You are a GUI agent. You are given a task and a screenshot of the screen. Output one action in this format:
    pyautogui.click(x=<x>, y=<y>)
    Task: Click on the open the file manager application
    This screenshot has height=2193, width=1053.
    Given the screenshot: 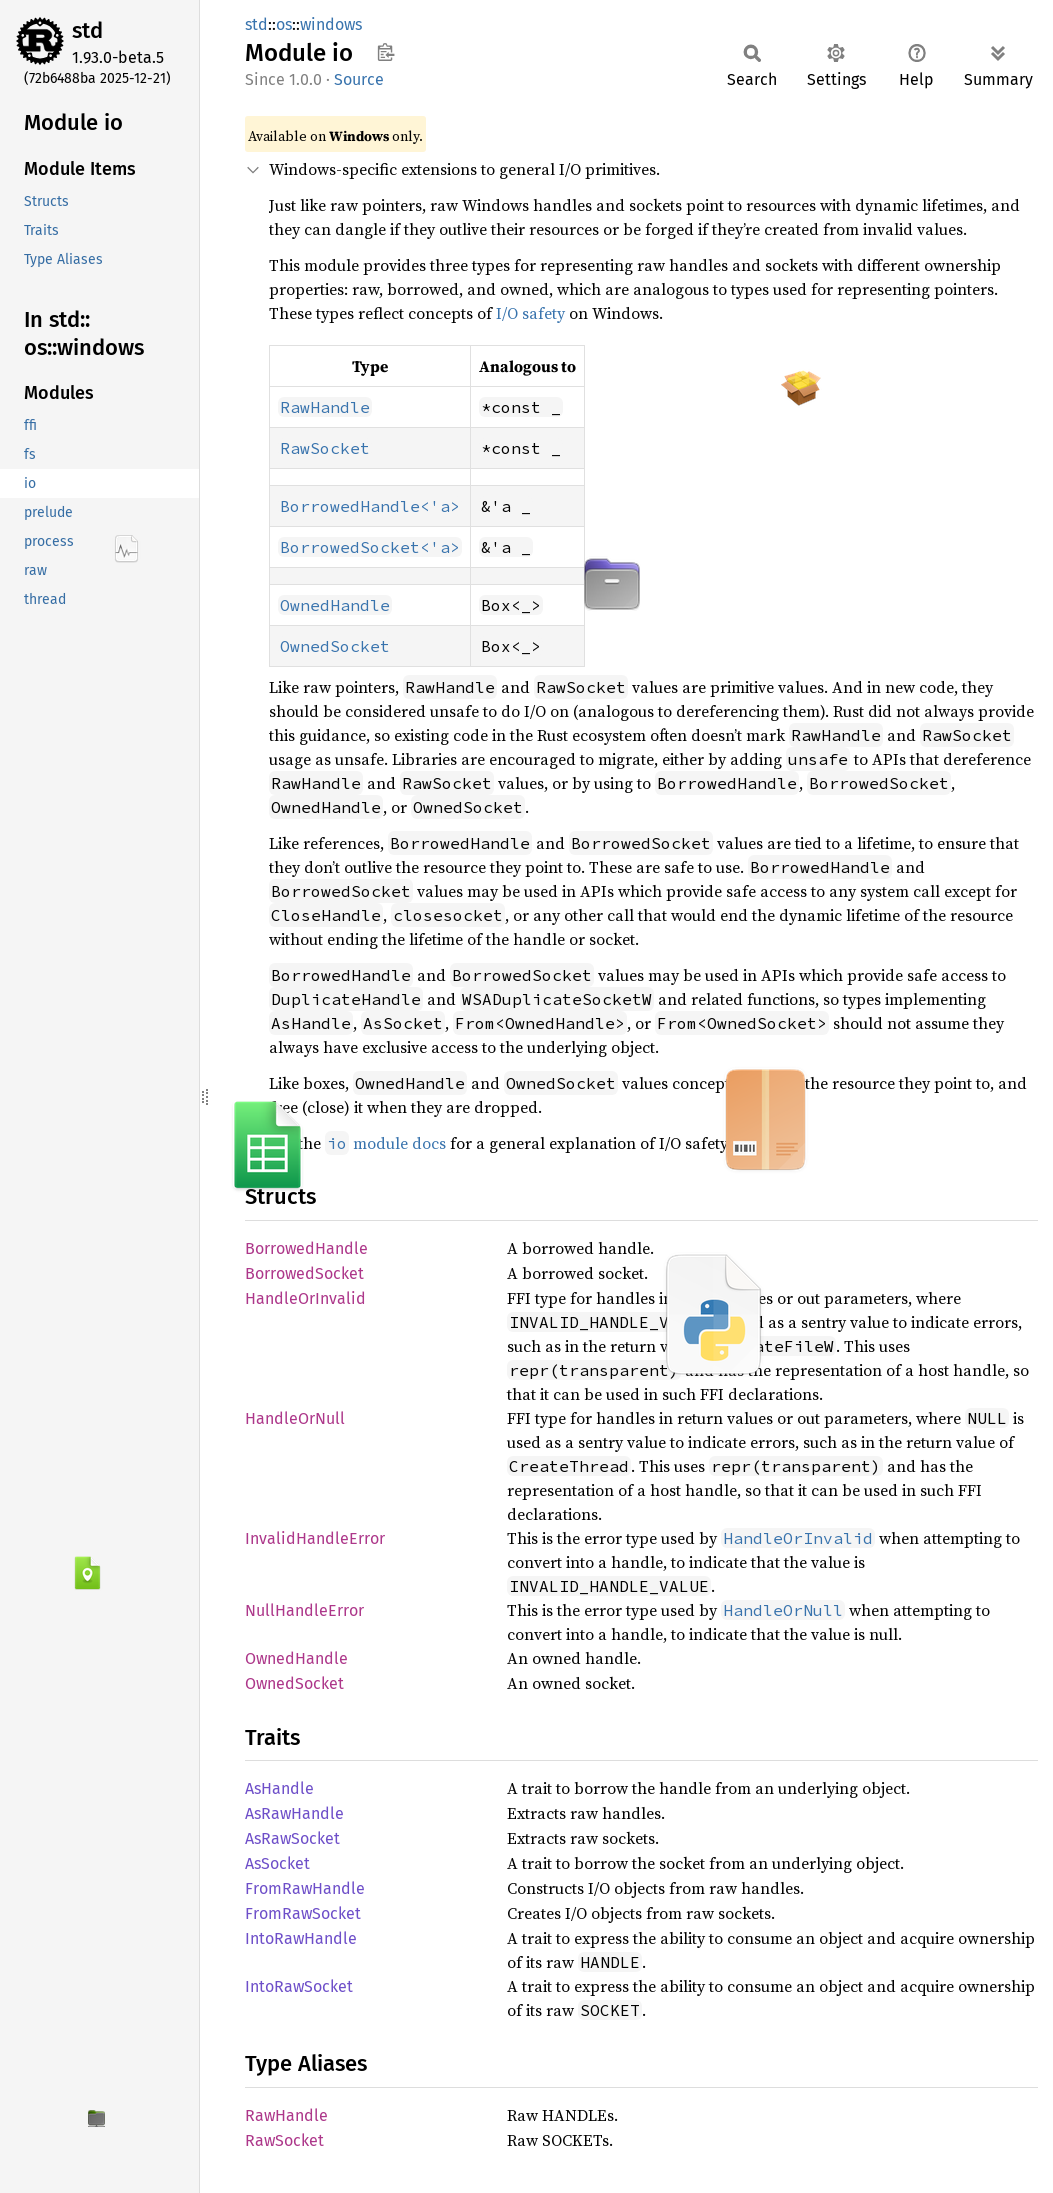 What is the action you would take?
    pyautogui.click(x=612, y=584)
    